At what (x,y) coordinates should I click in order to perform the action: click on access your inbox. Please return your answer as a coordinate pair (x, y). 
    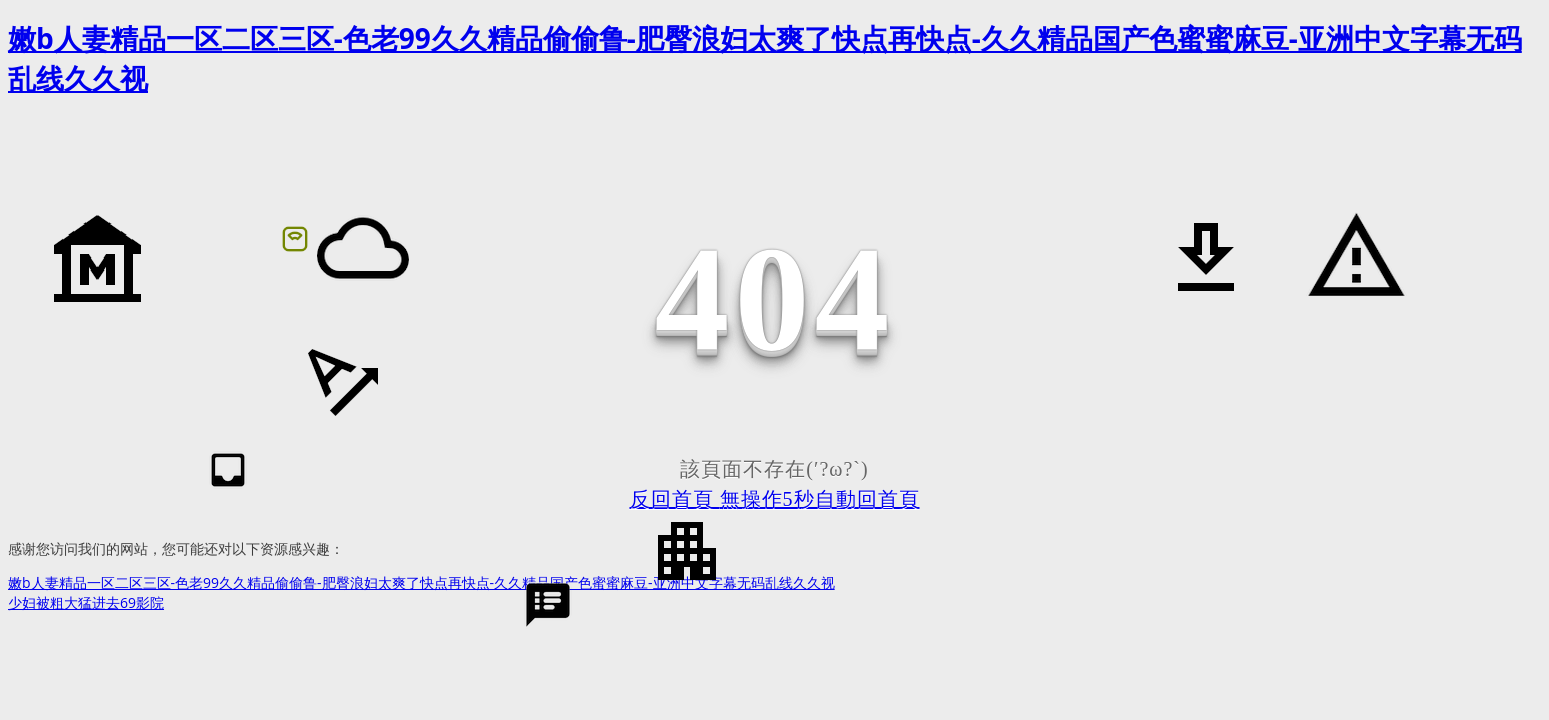
    Looking at the image, I should click on (228, 470).